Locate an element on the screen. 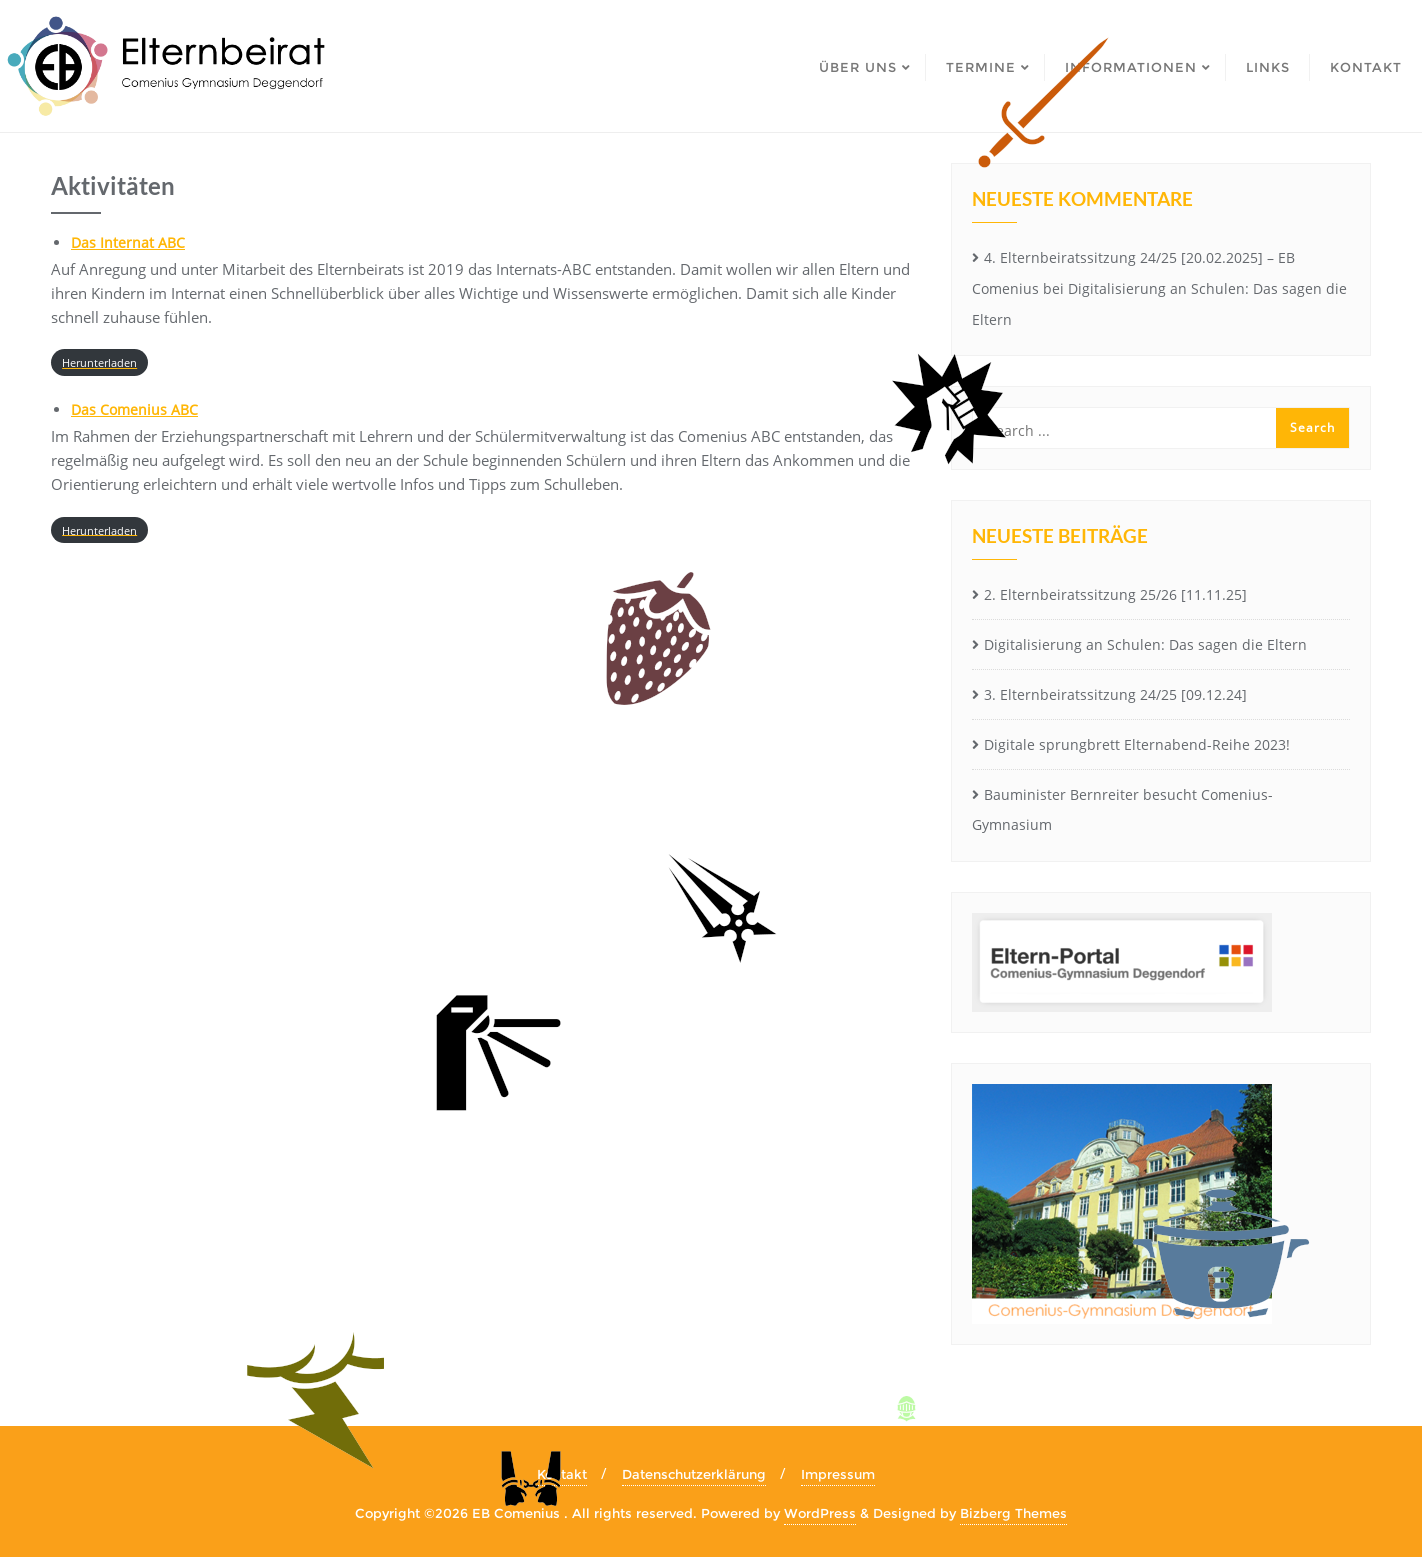  select knight or warrior character class is located at coordinates (906, 1408).